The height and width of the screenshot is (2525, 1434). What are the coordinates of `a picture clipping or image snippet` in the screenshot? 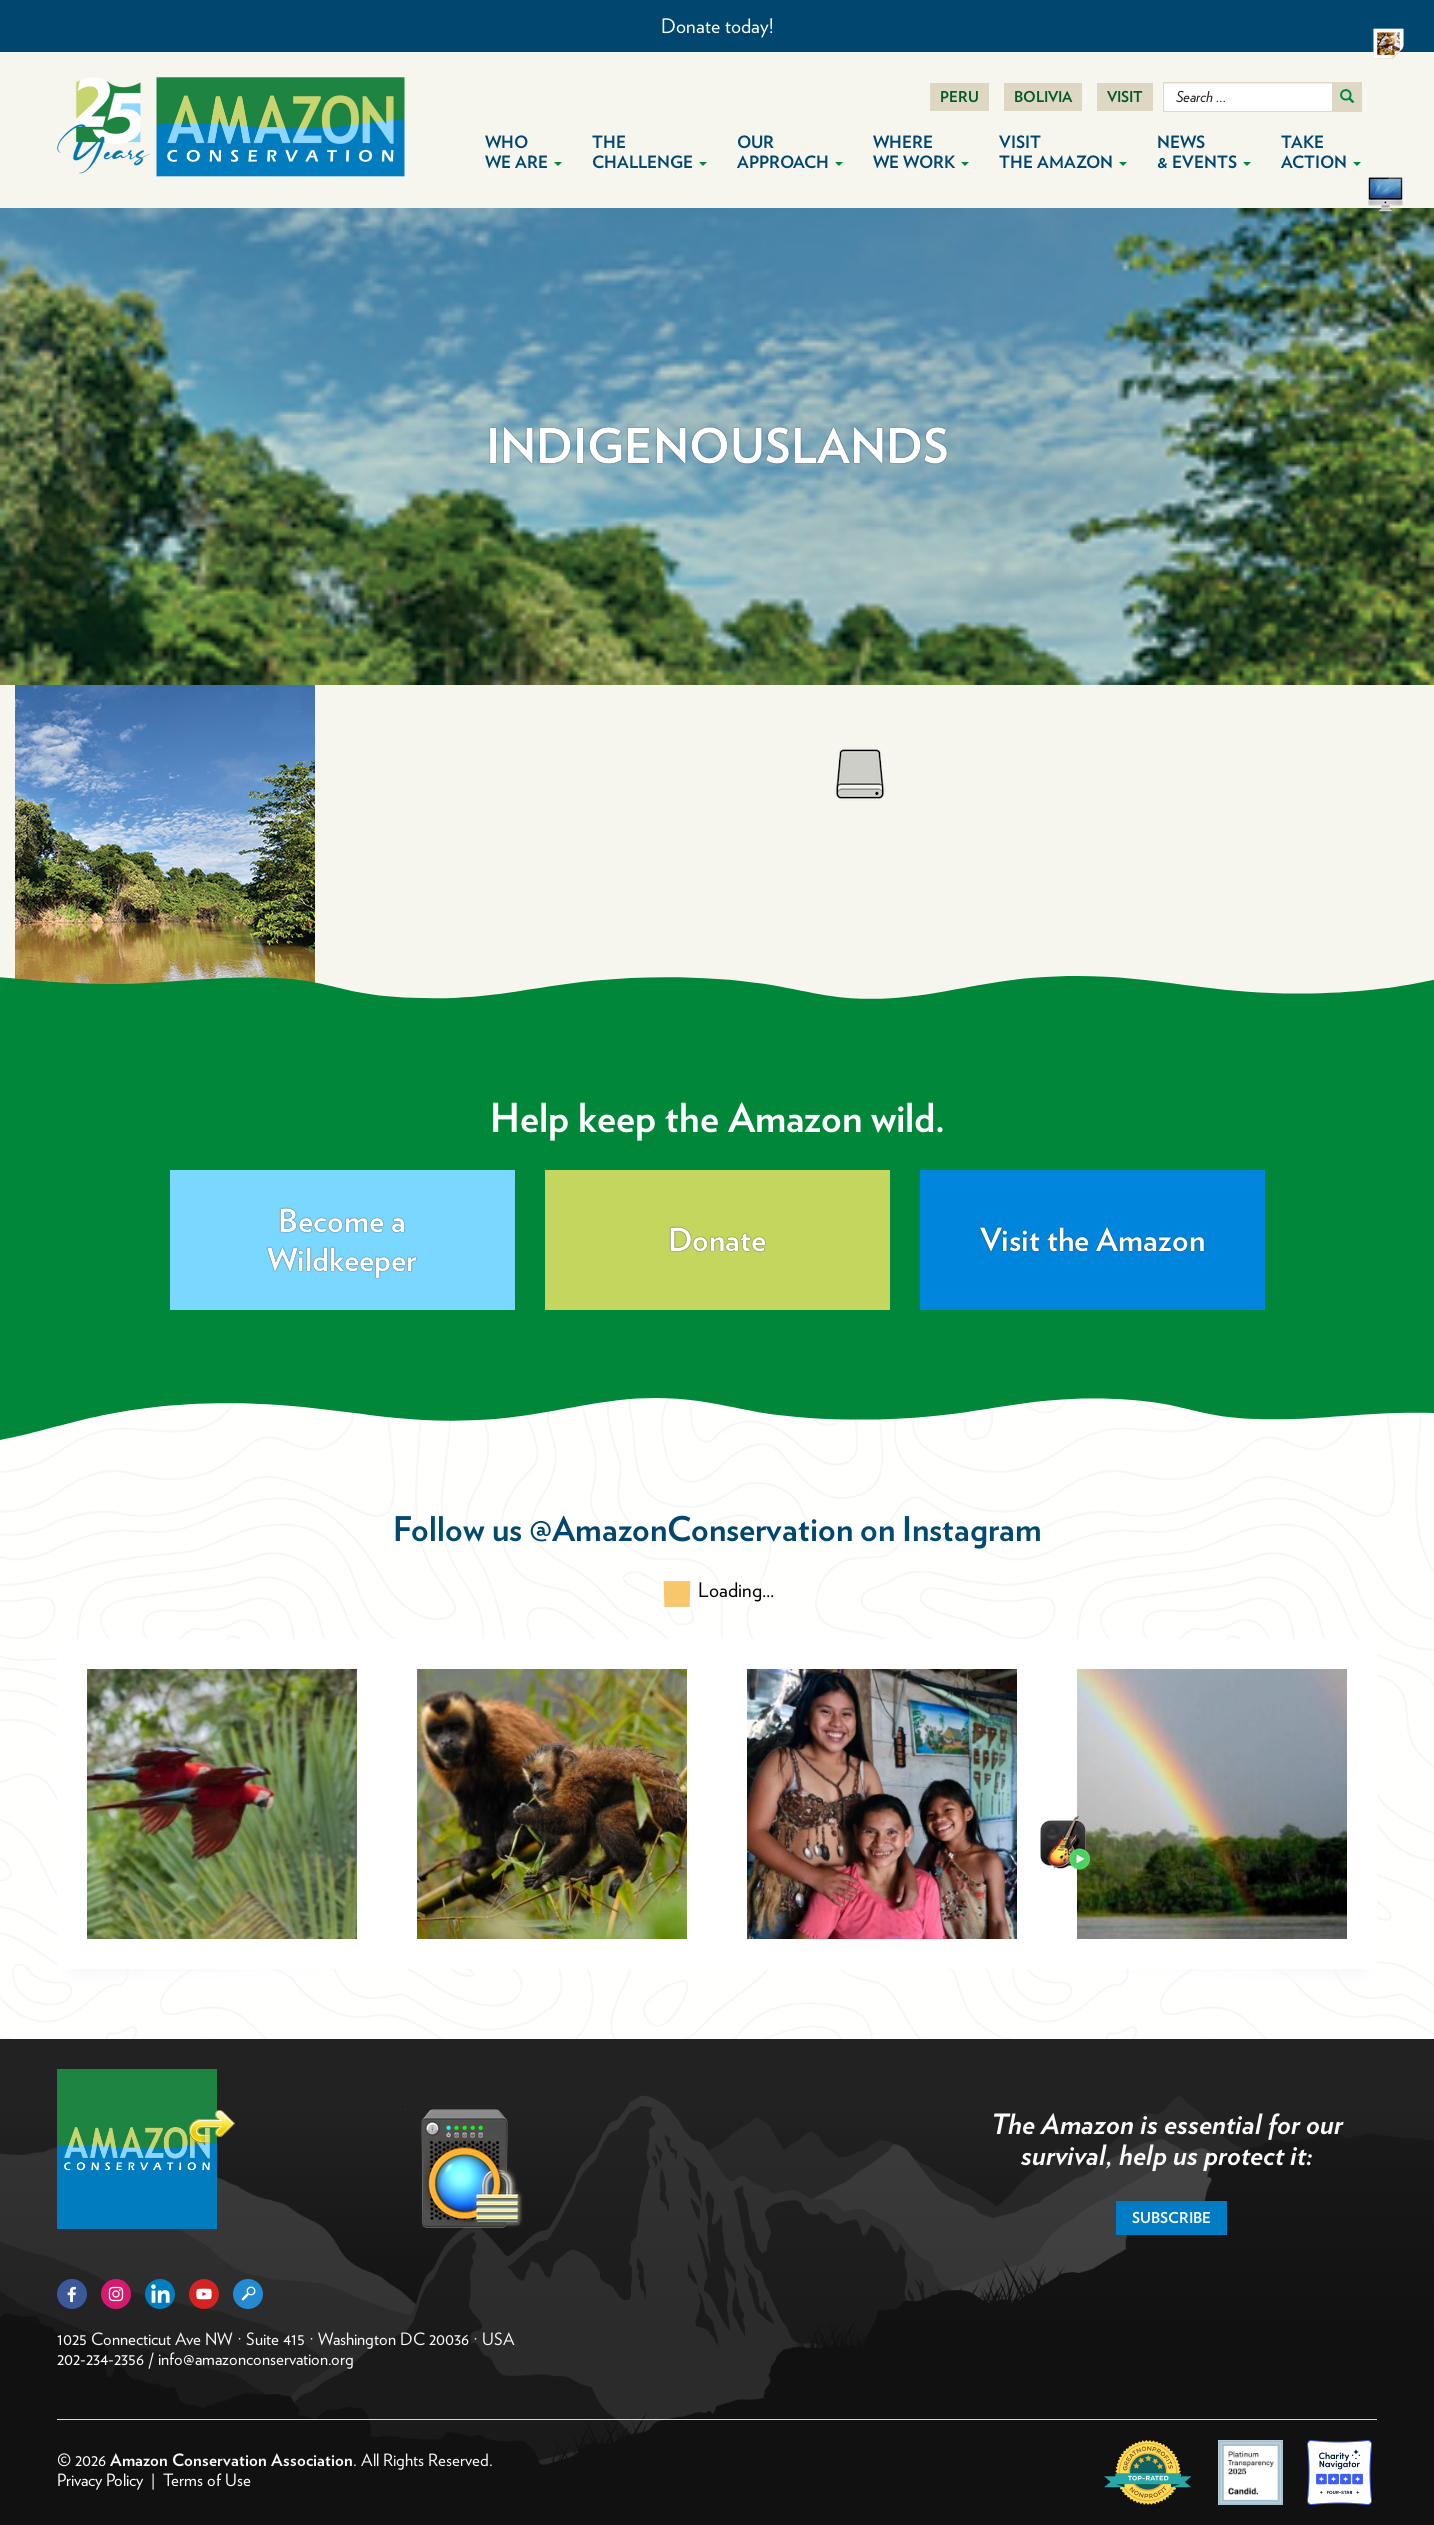 It's located at (1388, 44).